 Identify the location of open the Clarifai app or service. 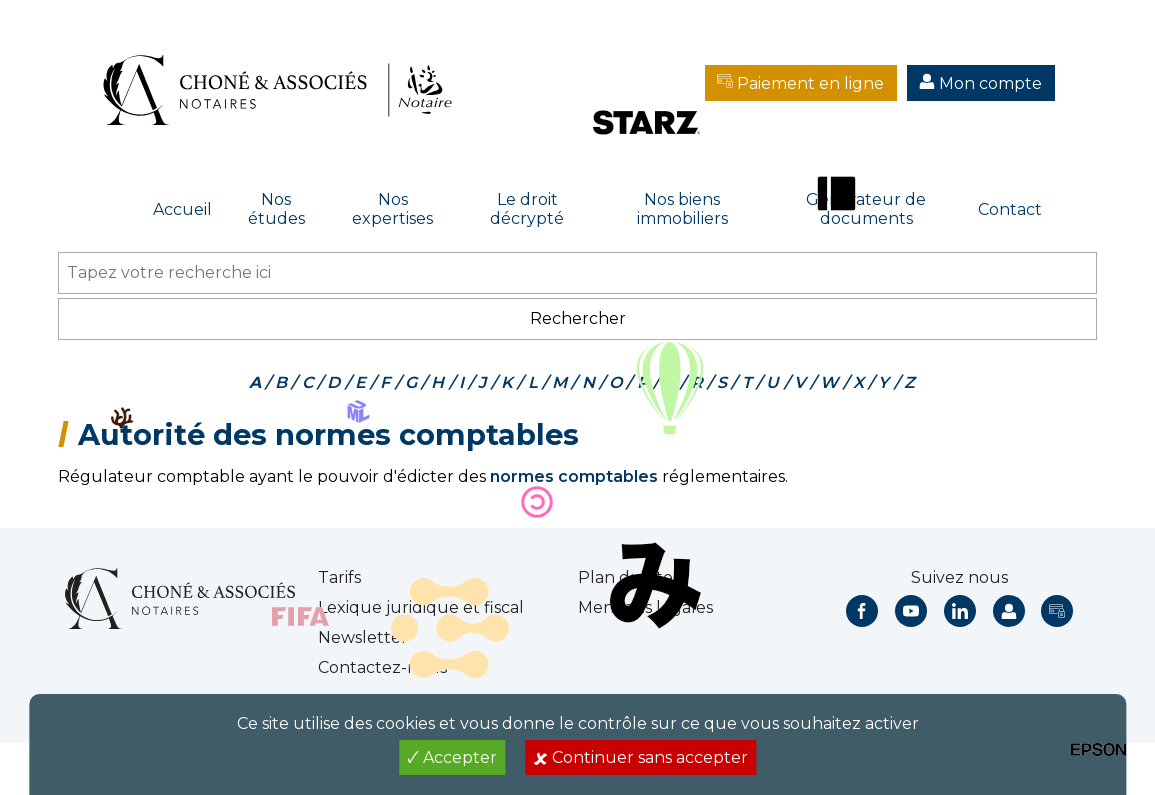
(450, 628).